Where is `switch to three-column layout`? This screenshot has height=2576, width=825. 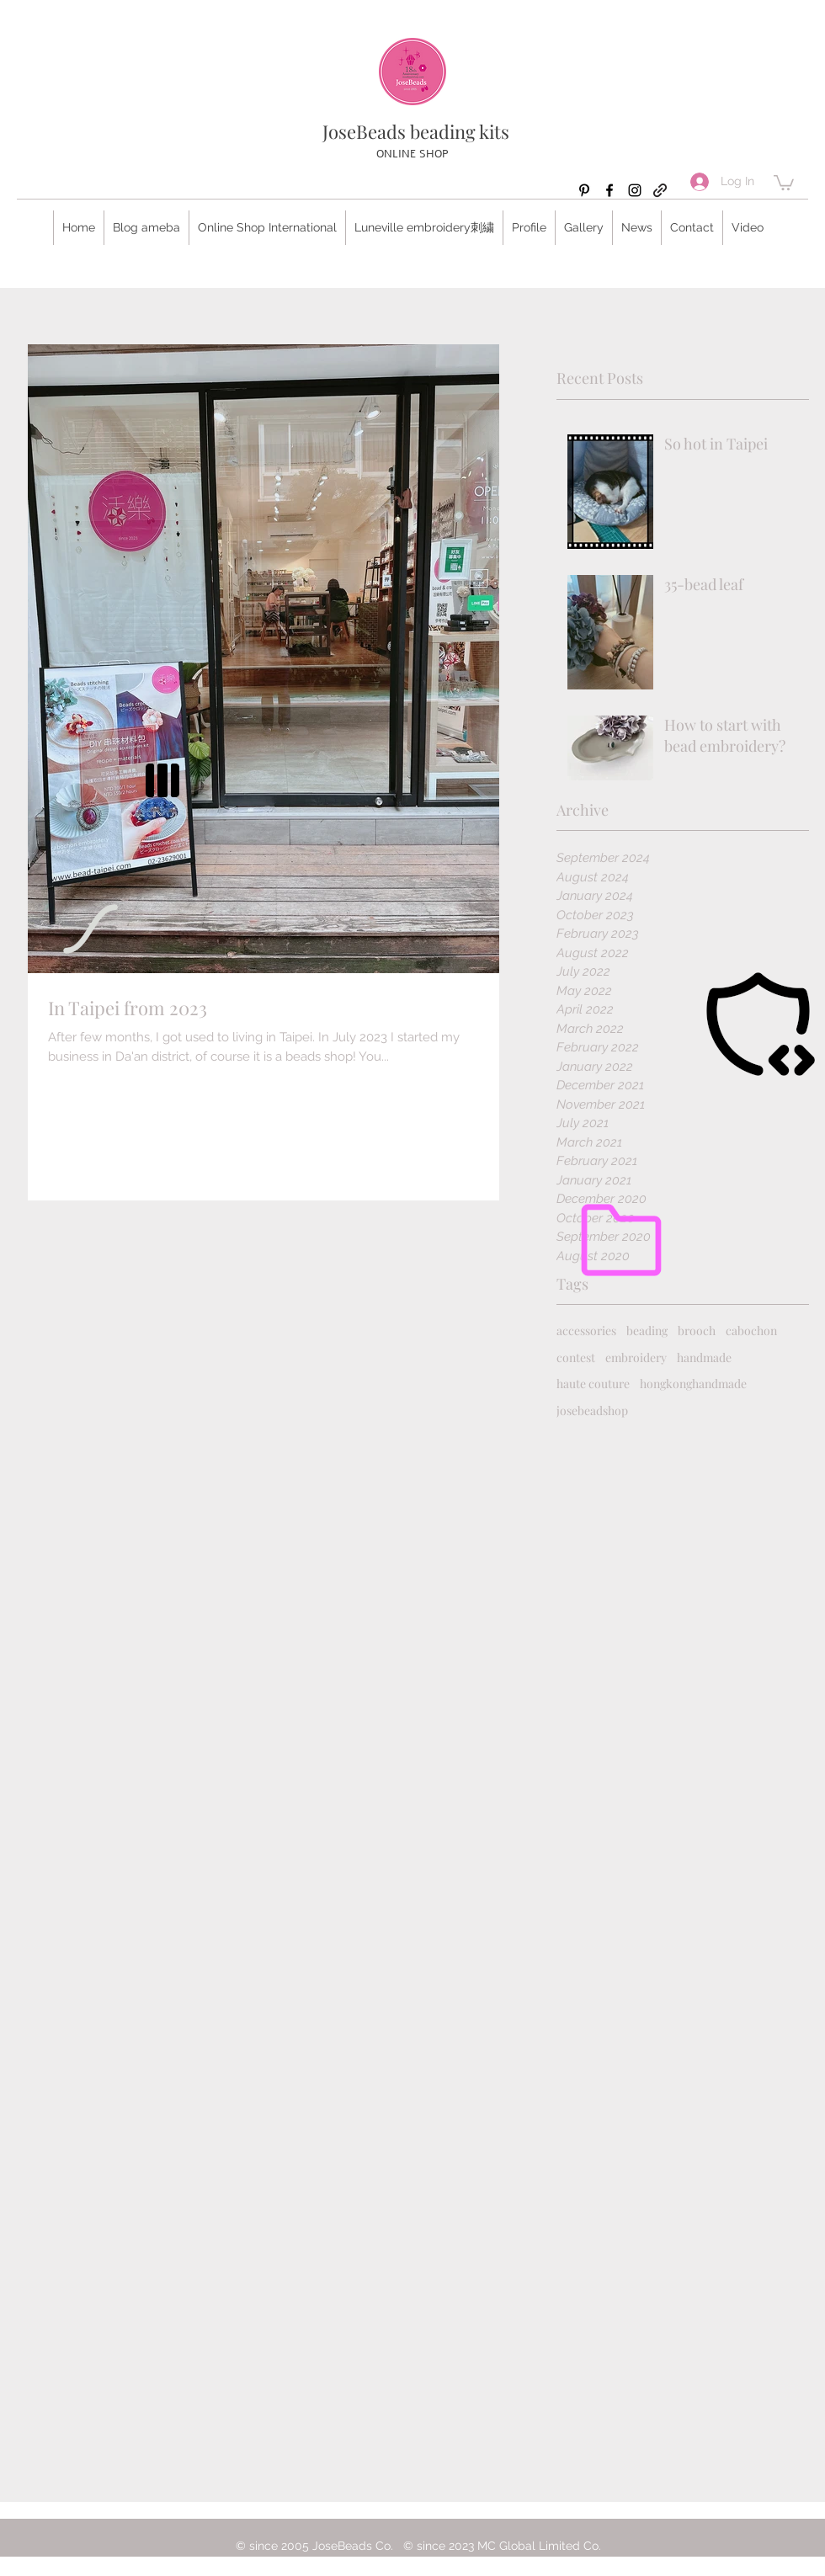
switch to three-column layout is located at coordinates (162, 780).